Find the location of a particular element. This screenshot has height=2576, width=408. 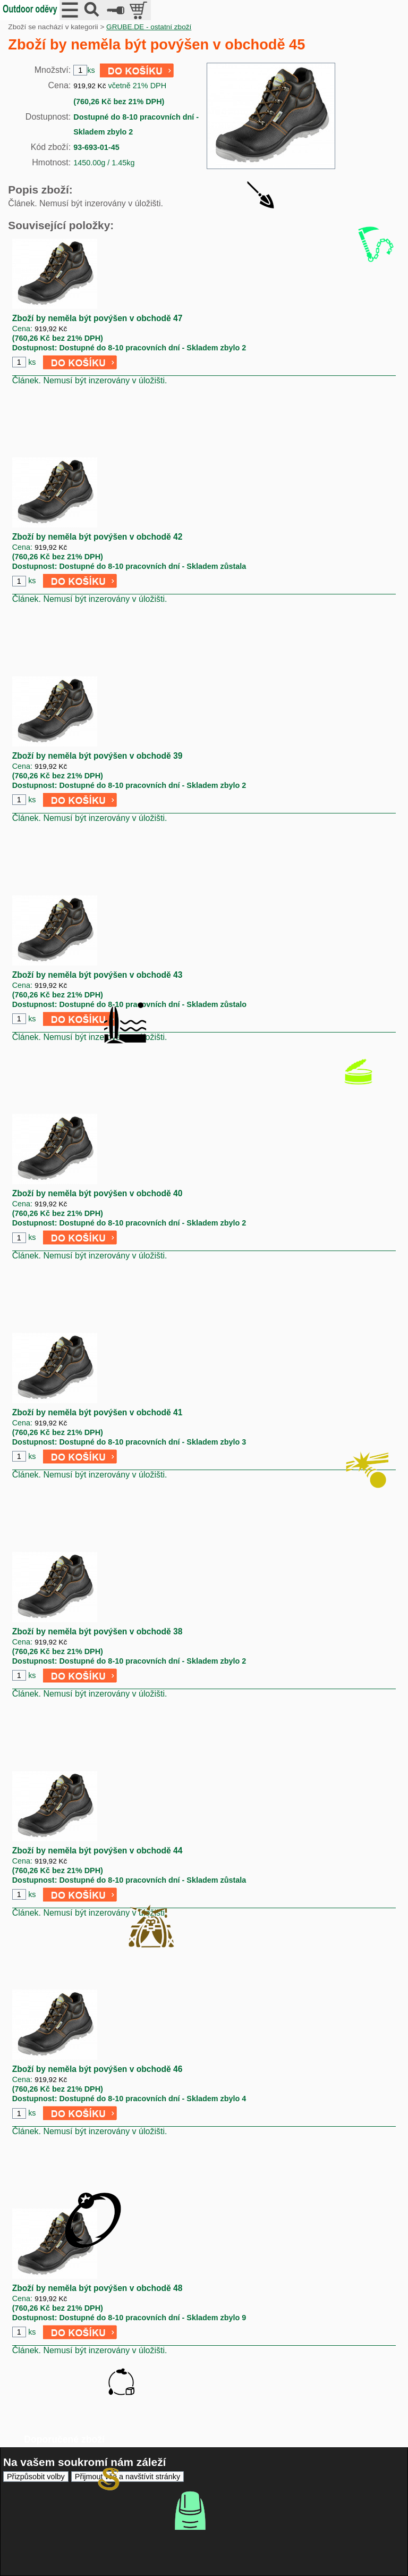

access surfing or water sports activities is located at coordinates (125, 1022).